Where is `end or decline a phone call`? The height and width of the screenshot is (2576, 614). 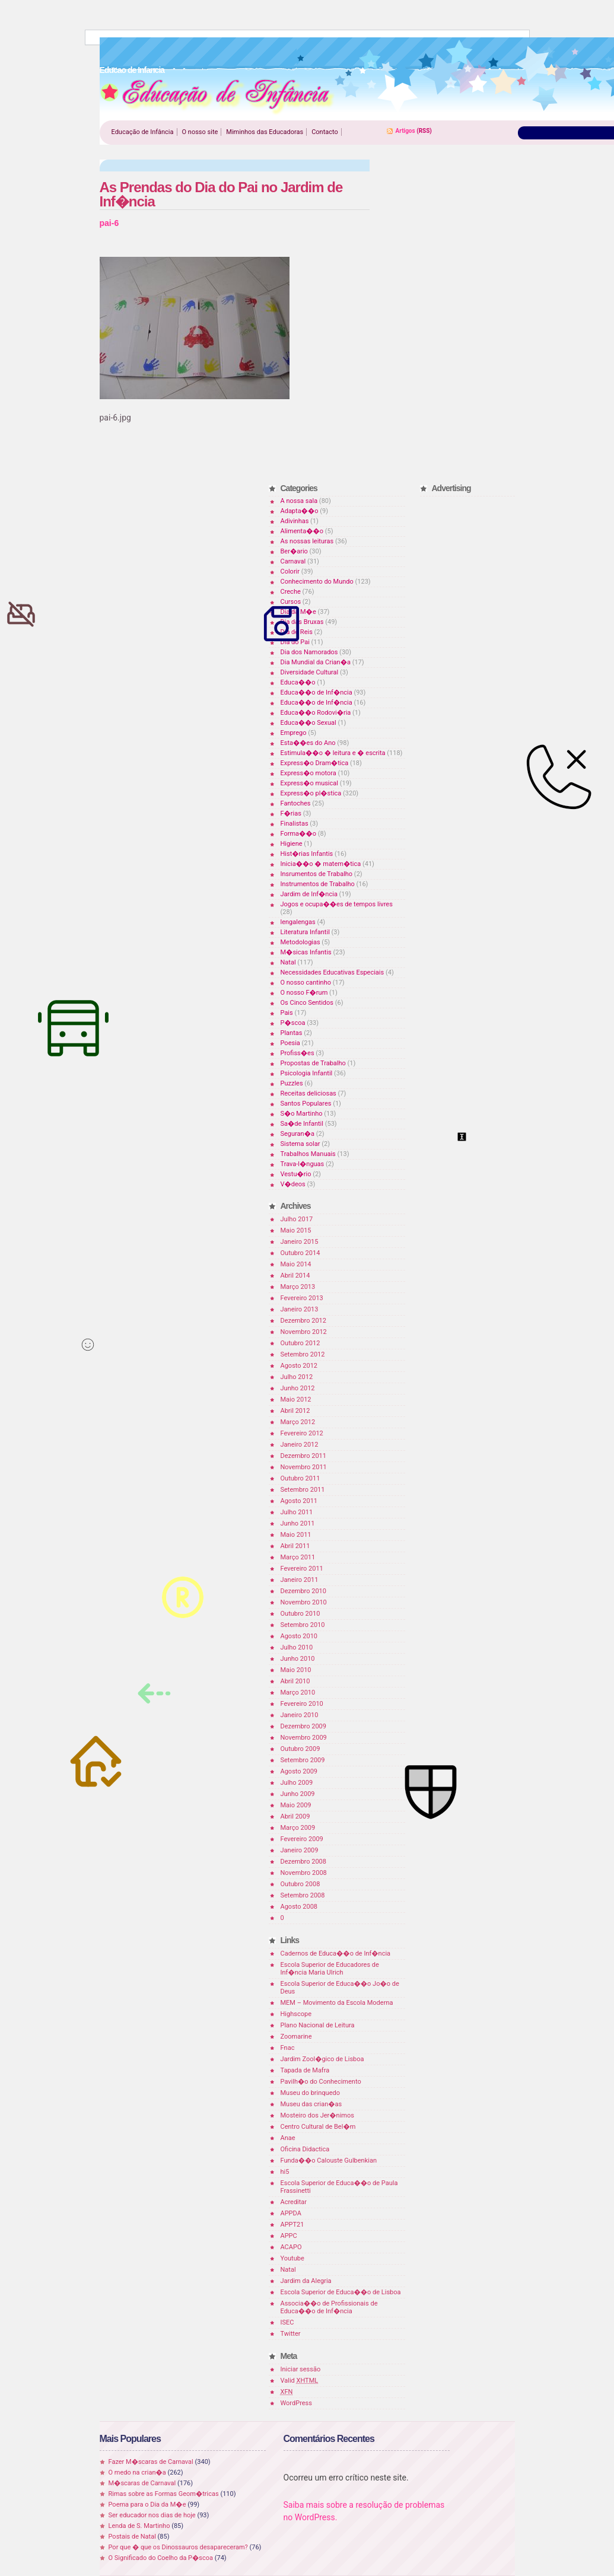 end or decline a phone call is located at coordinates (560, 775).